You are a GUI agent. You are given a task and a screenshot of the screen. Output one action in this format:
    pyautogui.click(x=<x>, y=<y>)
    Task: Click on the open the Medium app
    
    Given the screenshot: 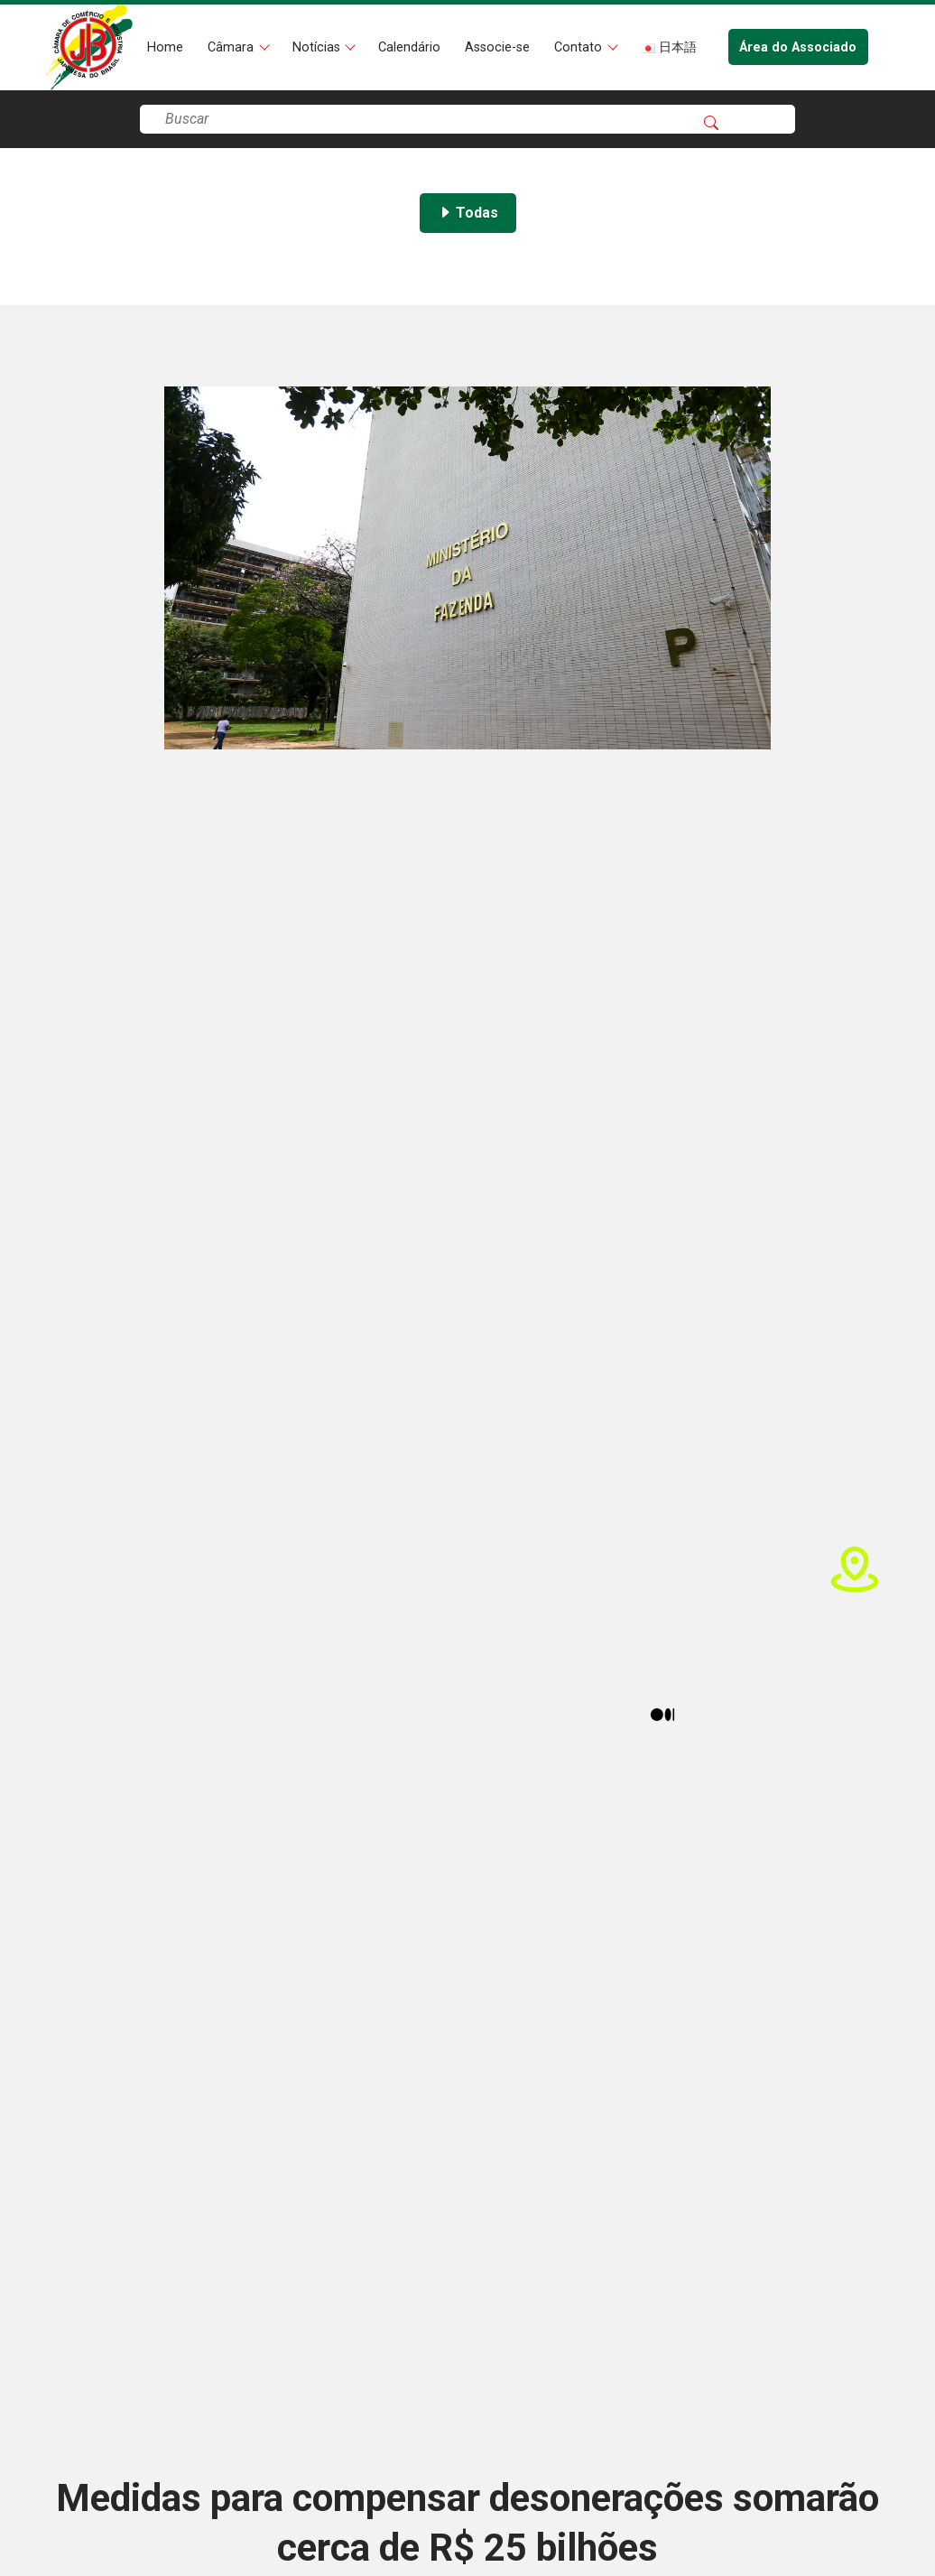 What is the action you would take?
    pyautogui.click(x=662, y=1715)
    